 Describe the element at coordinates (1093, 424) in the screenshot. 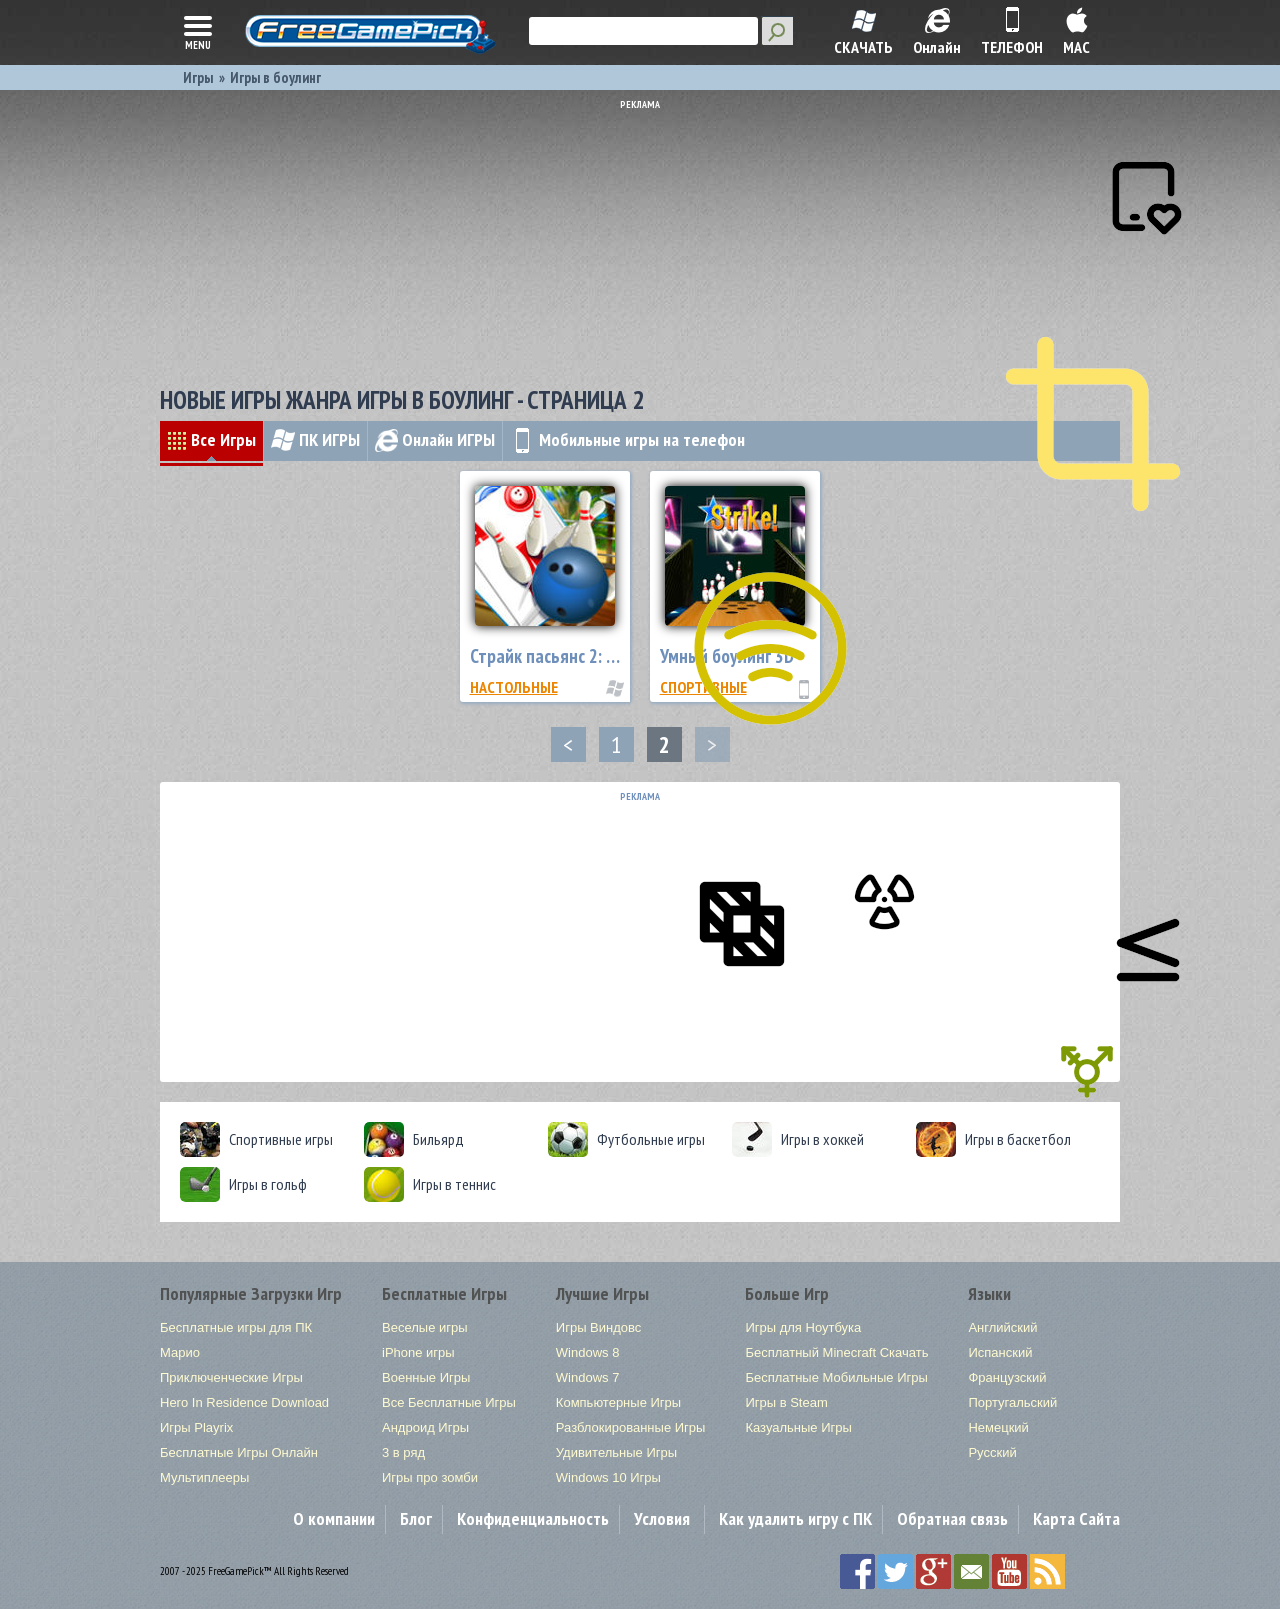

I see `crop an image or photo` at that location.